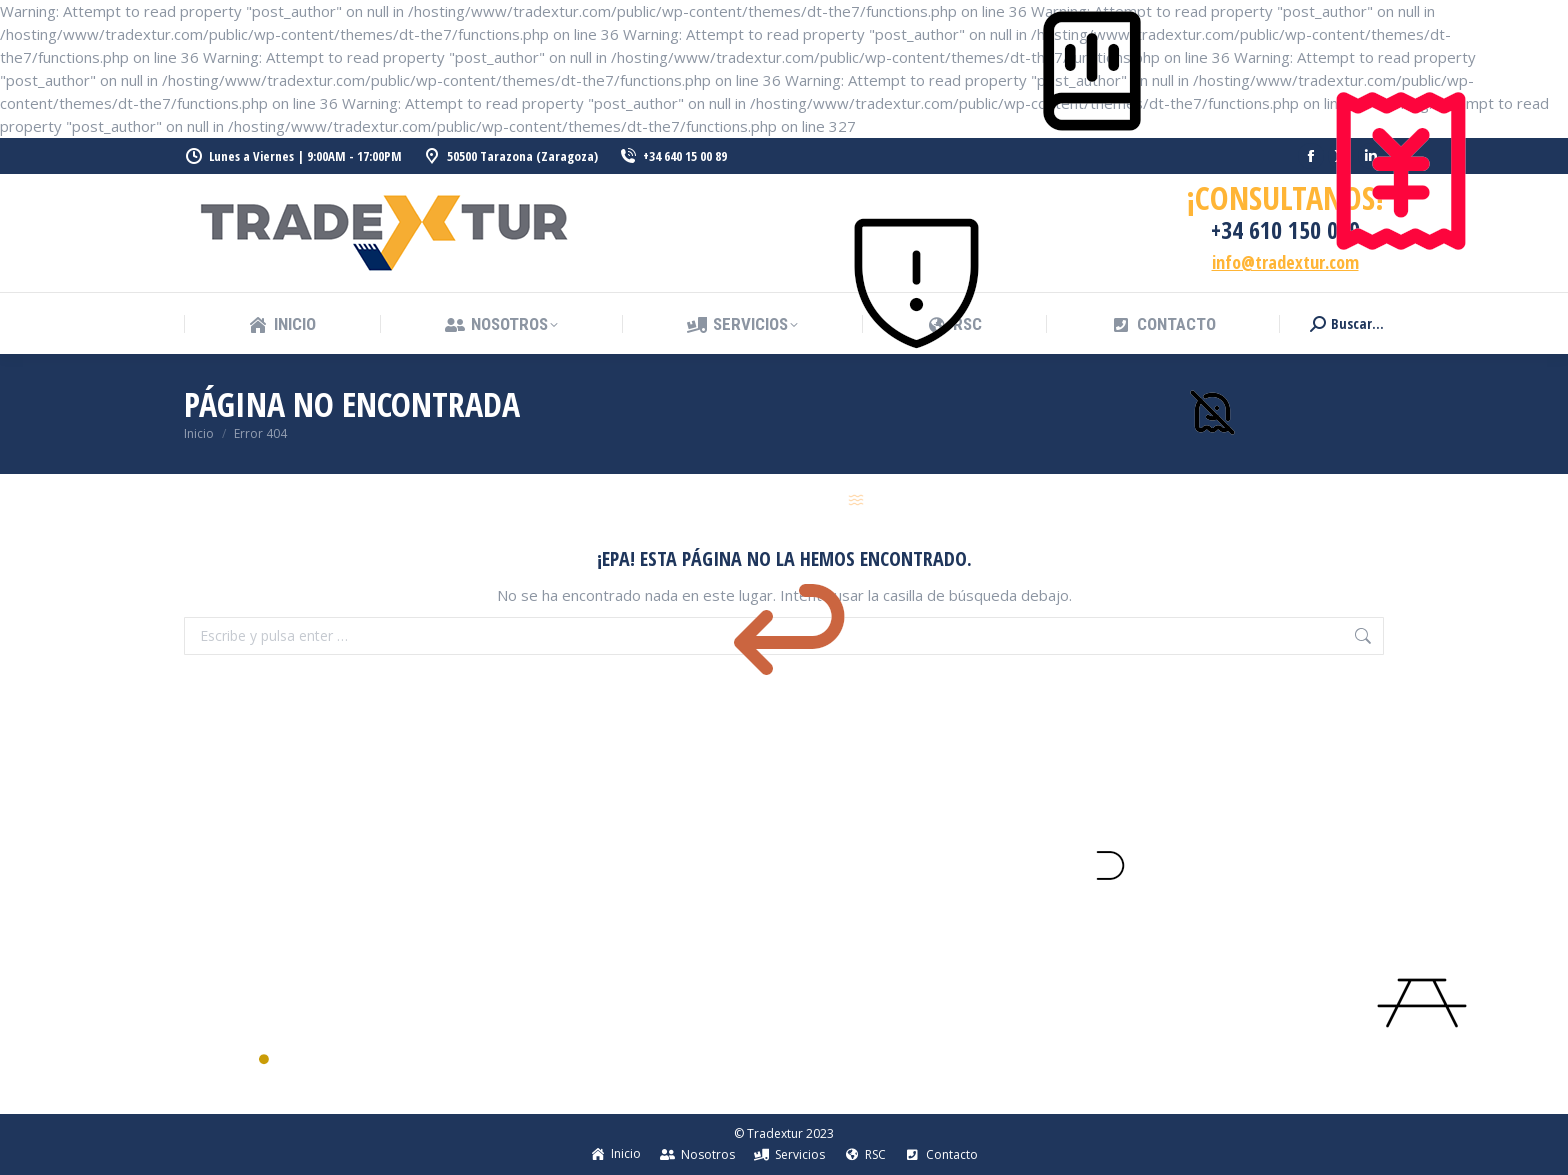  Describe the element at coordinates (1092, 71) in the screenshot. I see `access audiobook library` at that location.